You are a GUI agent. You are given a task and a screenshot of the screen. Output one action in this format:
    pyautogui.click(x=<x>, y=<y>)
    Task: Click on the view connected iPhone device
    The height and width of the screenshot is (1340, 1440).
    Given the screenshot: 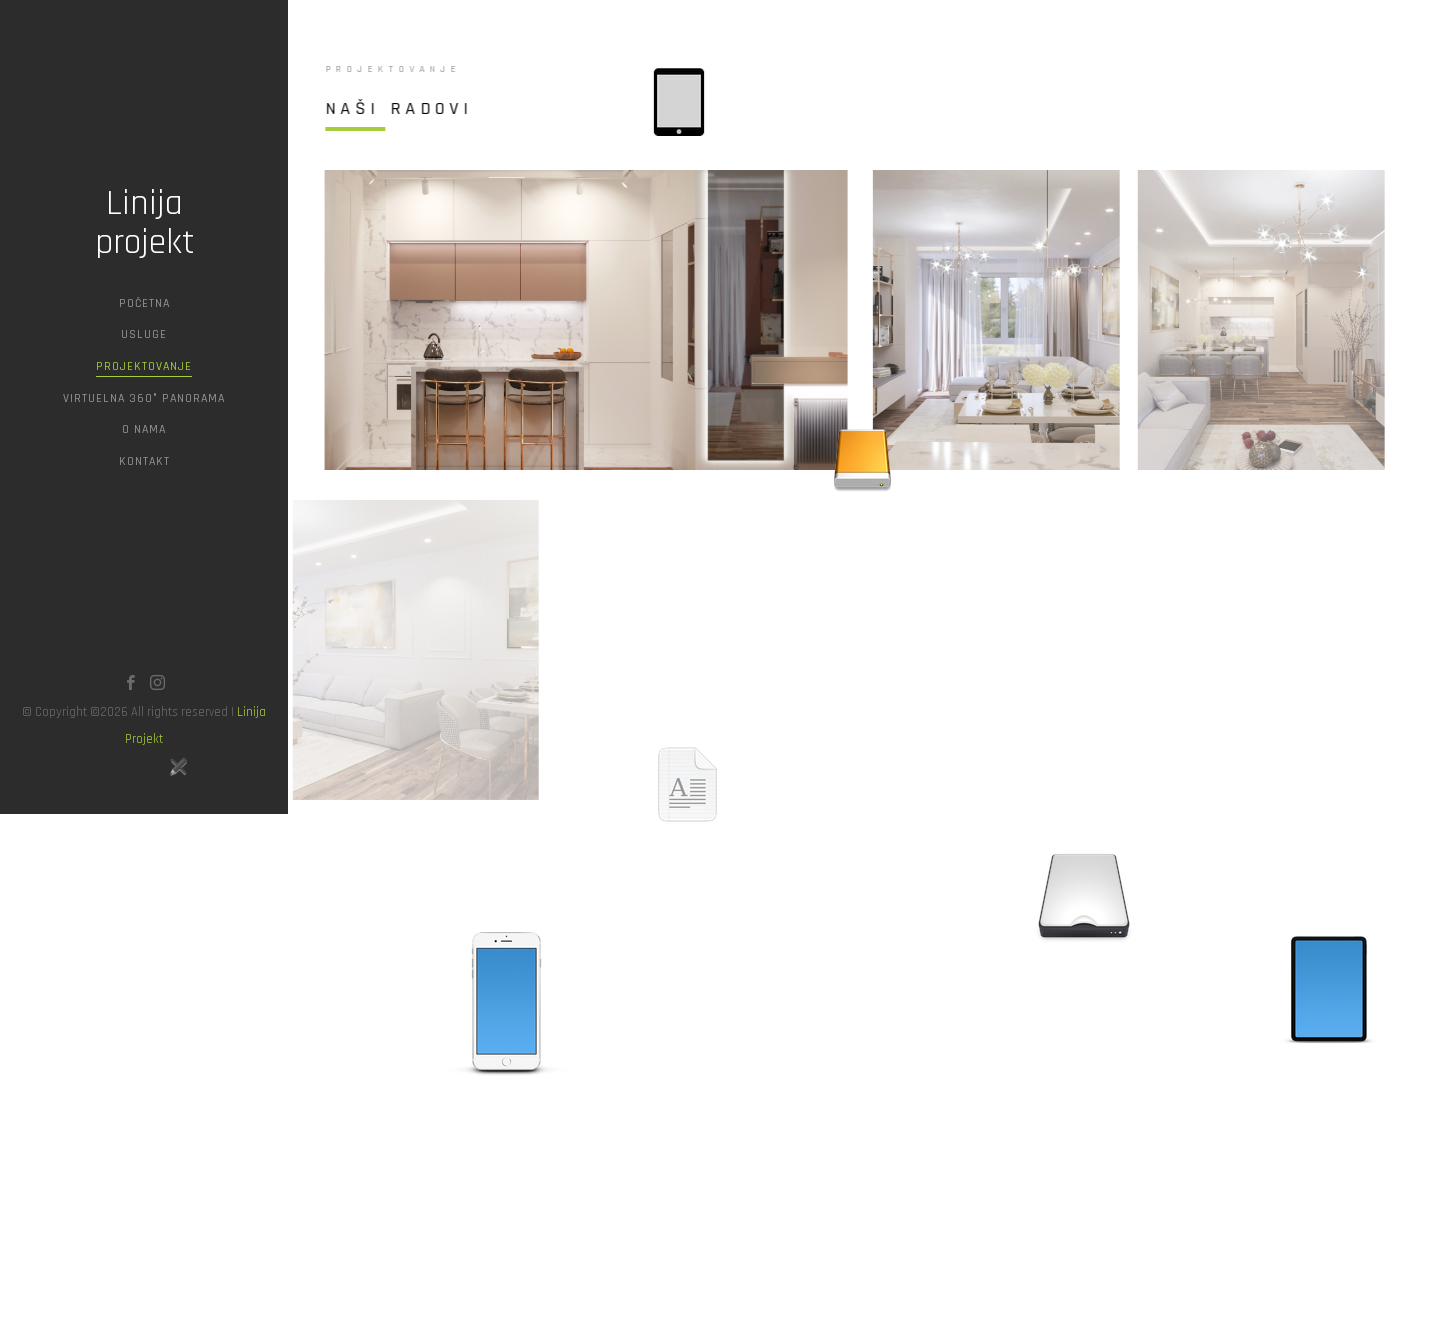 What is the action you would take?
    pyautogui.click(x=506, y=1003)
    